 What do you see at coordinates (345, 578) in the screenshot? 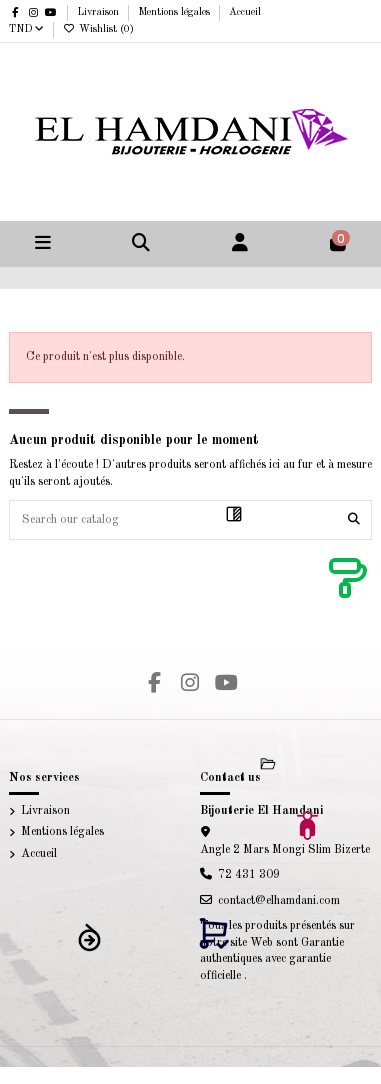
I see `access painting or drawing tools` at bounding box center [345, 578].